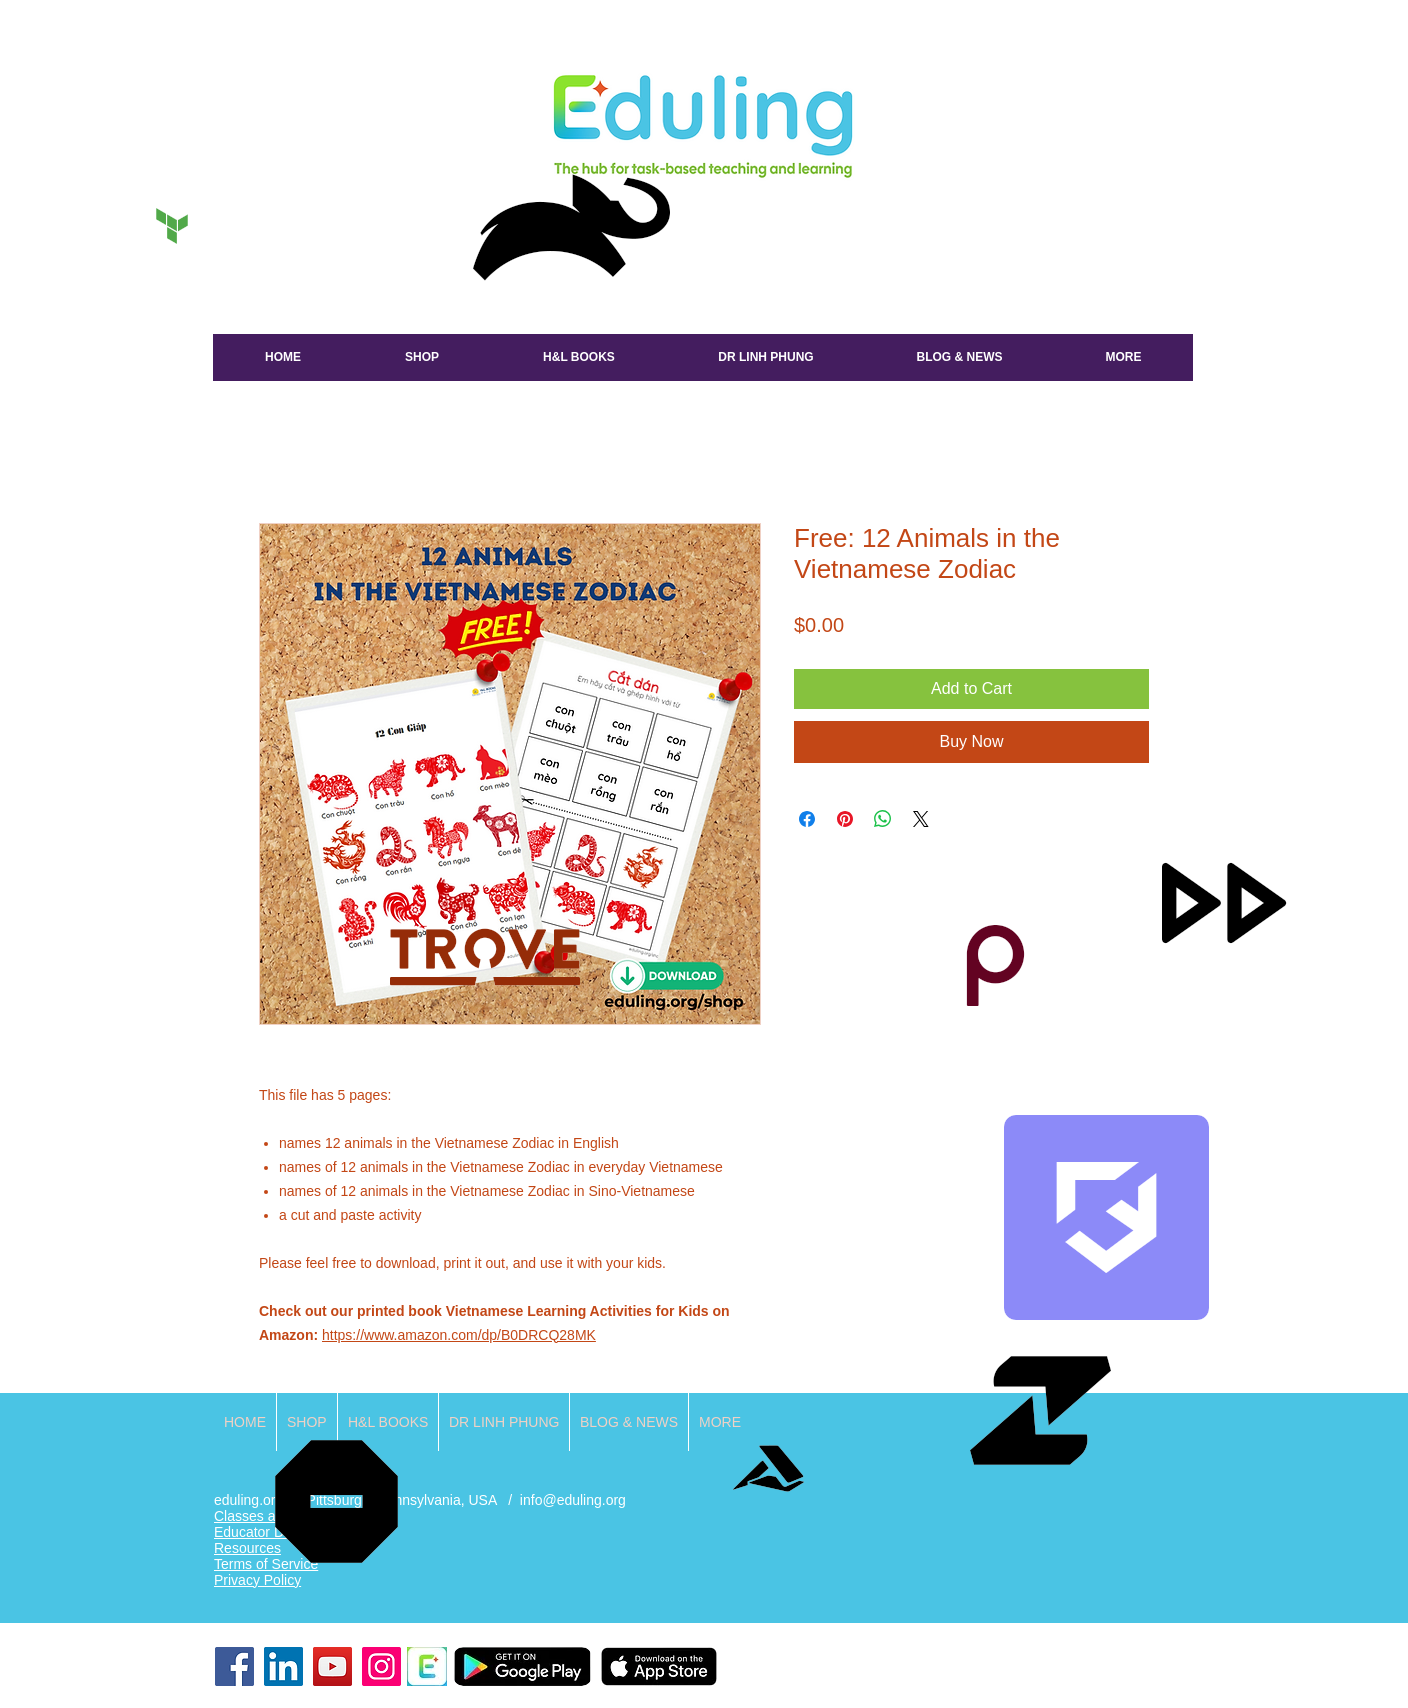  I want to click on accusoft company logo, so click(768, 1468).